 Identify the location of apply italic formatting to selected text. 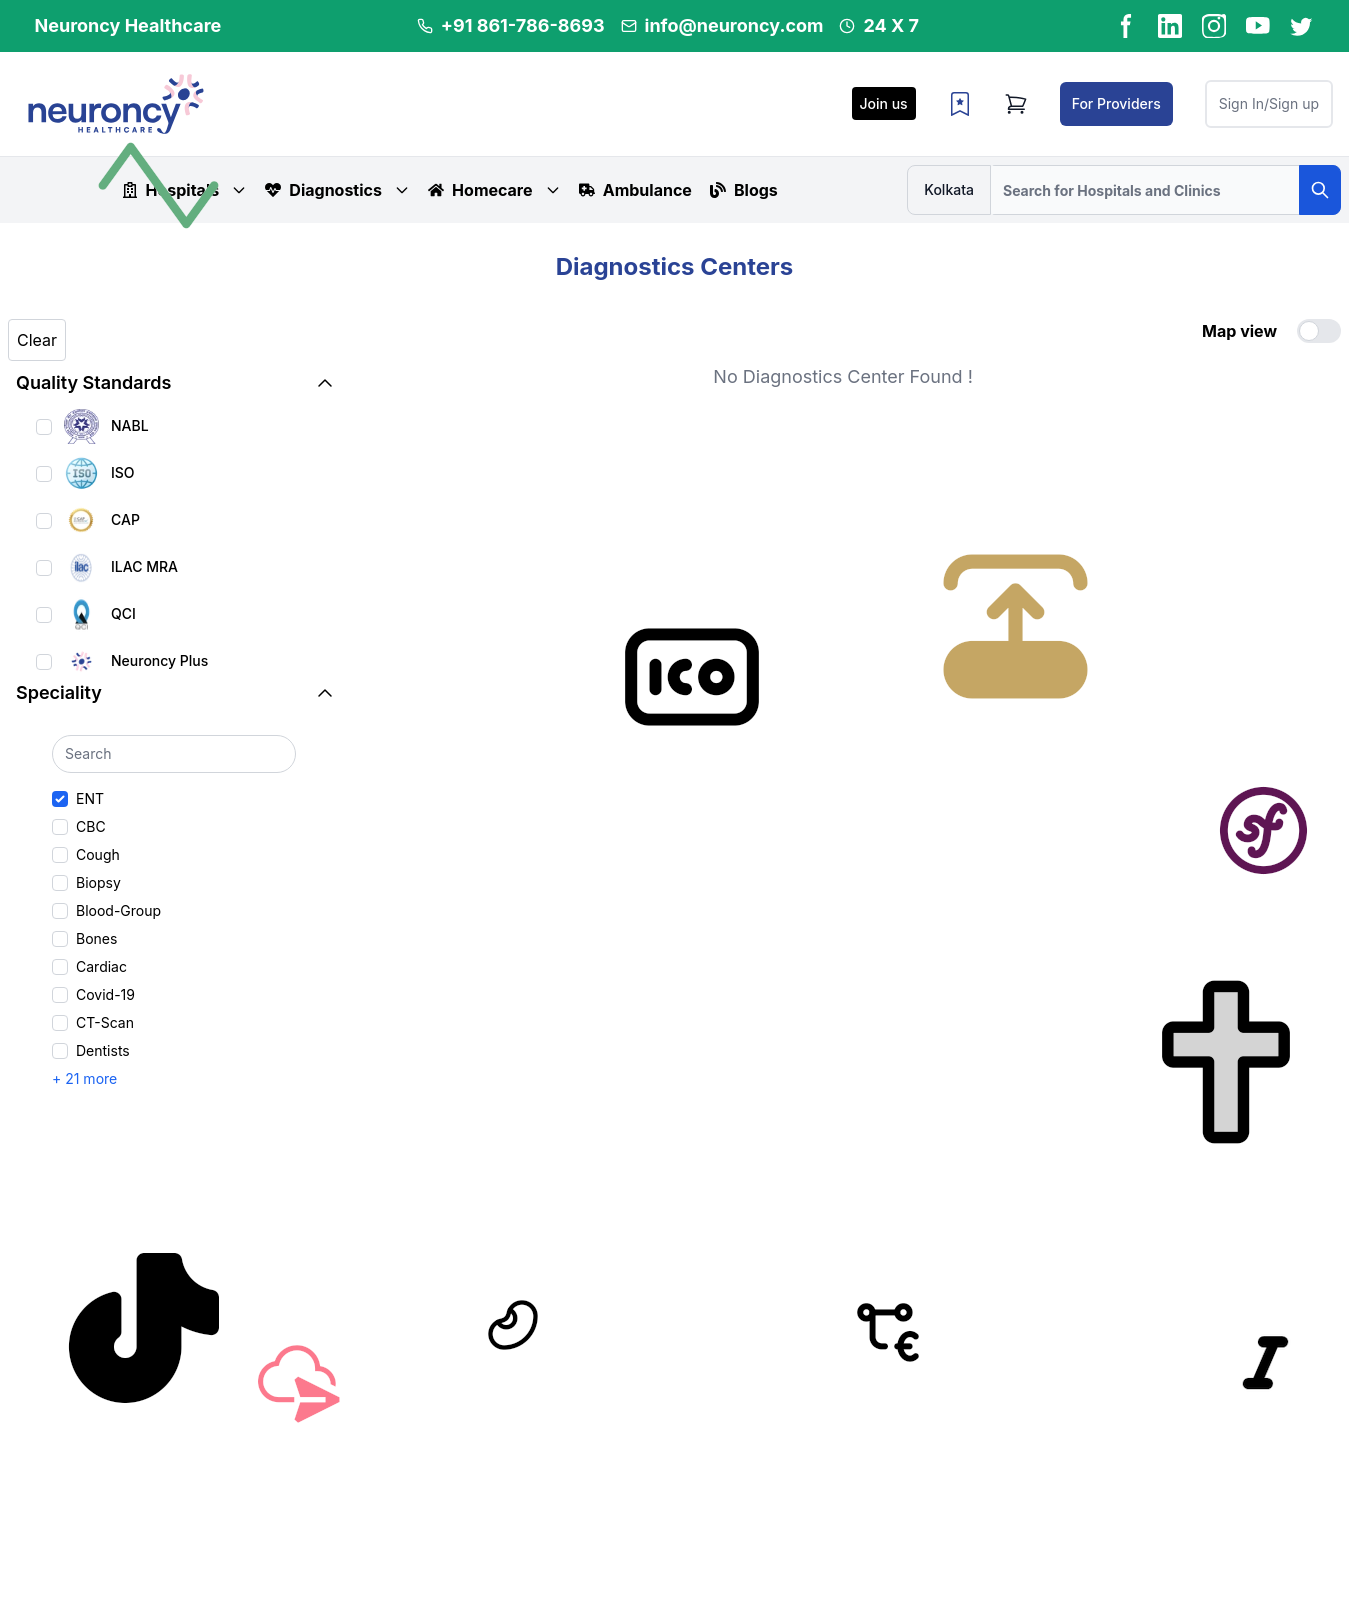
(1265, 1366).